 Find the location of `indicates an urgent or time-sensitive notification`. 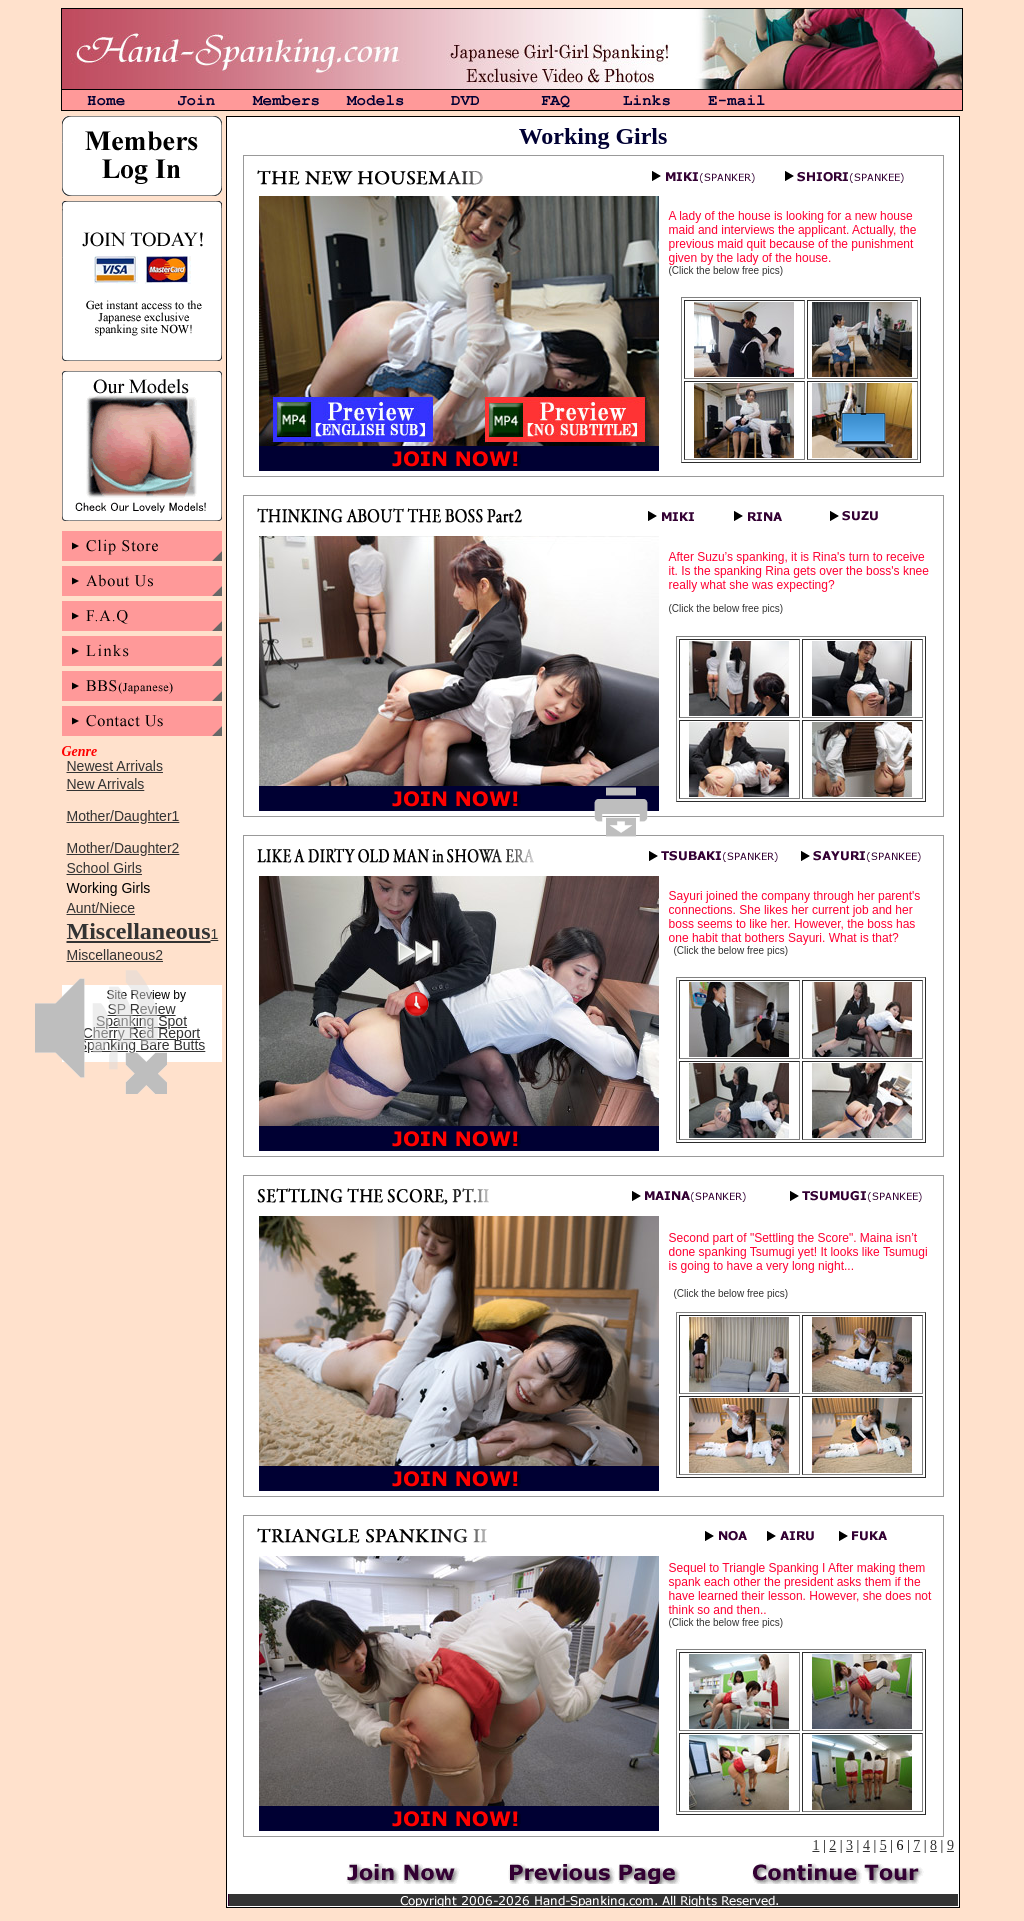

indicates an urgent or time-sensitive notification is located at coordinates (416, 1004).